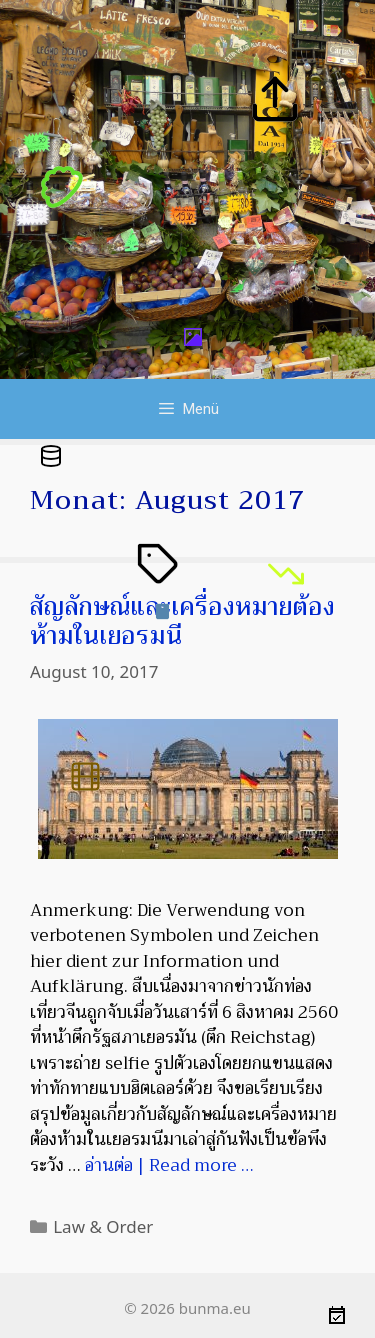 This screenshot has width=375, height=1338. I want to click on access video or movie content, so click(85, 776).